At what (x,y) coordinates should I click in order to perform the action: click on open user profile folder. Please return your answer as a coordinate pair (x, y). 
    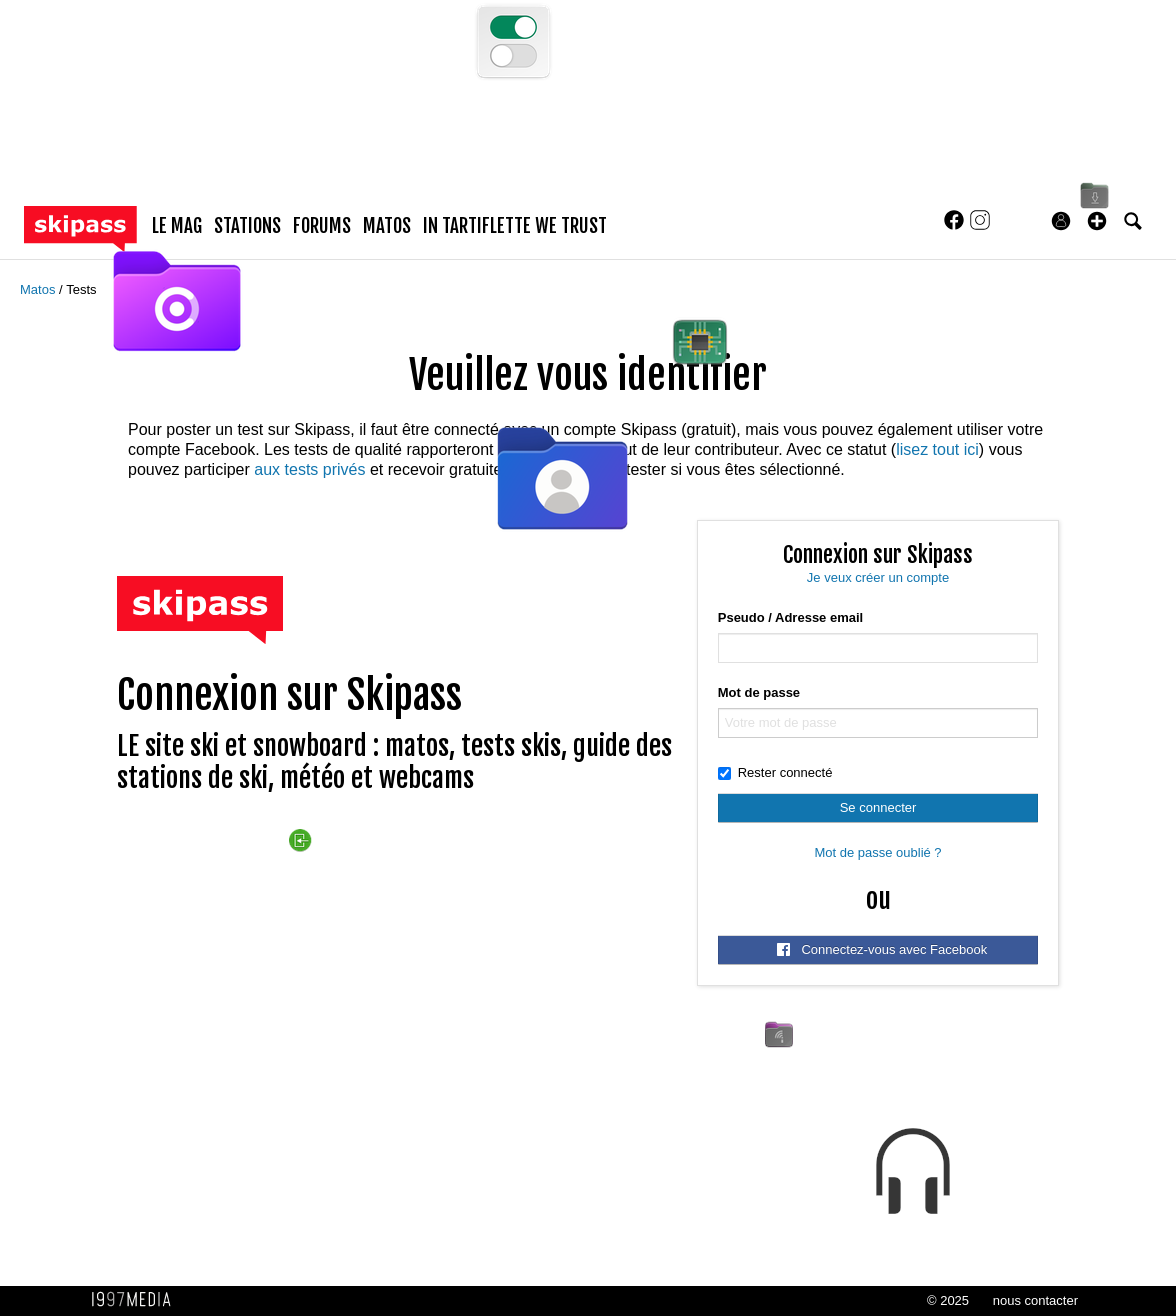
    Looking at the image, I should click on (562, 482).